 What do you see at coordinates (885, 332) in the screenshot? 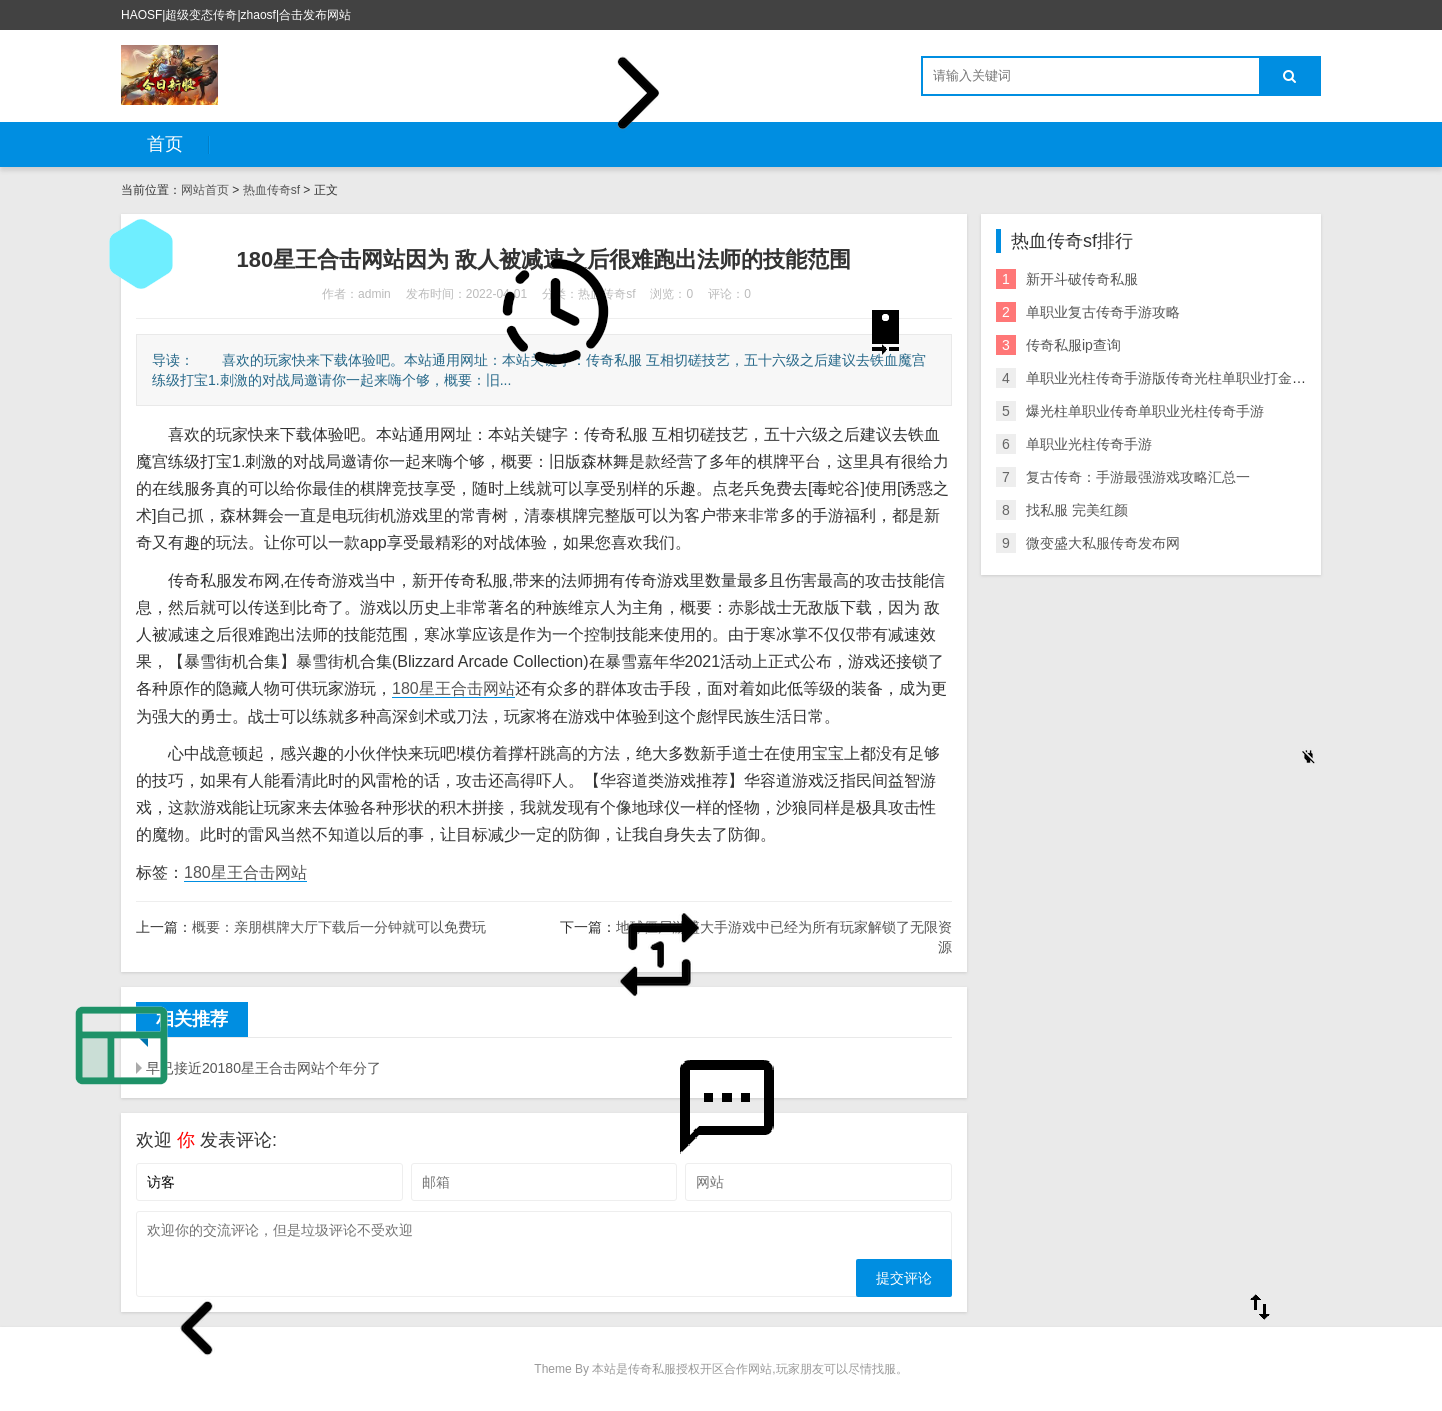
I see `switch to rear camera` at bounding box center [885, 332].